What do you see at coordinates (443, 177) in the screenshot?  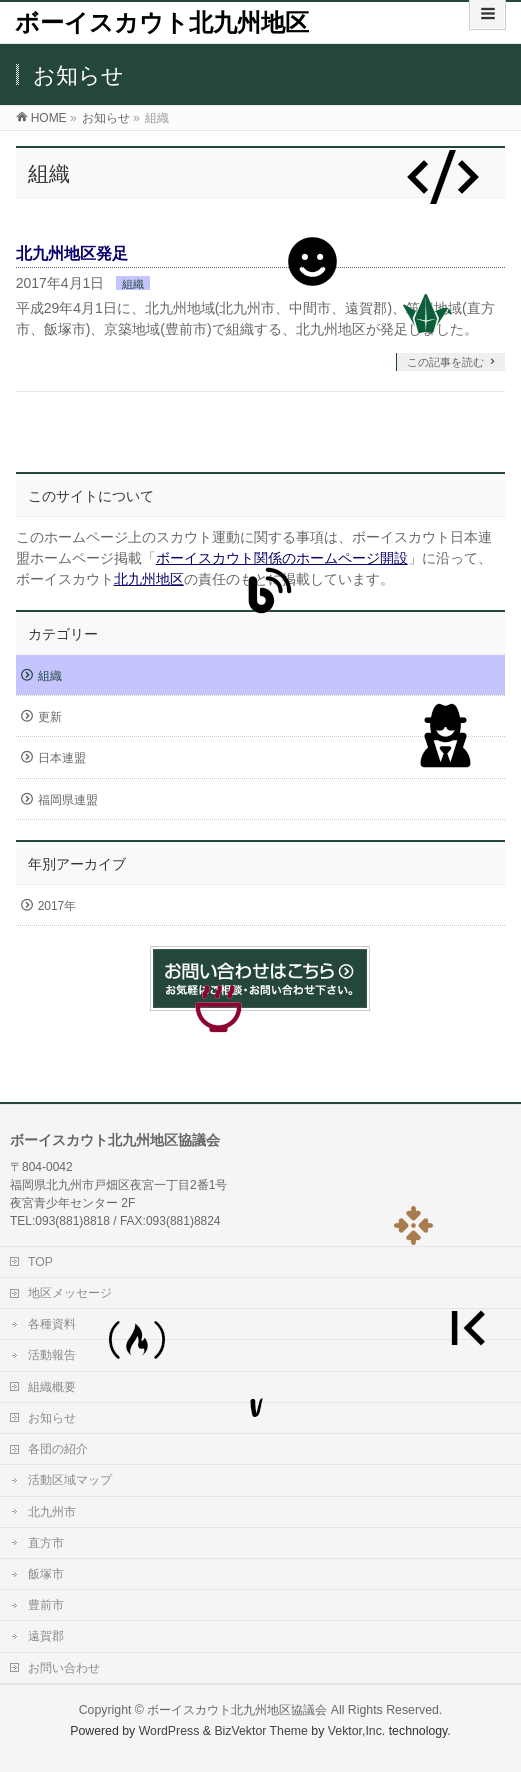 I see `view or edit source code` at bounding box center [443, 177].